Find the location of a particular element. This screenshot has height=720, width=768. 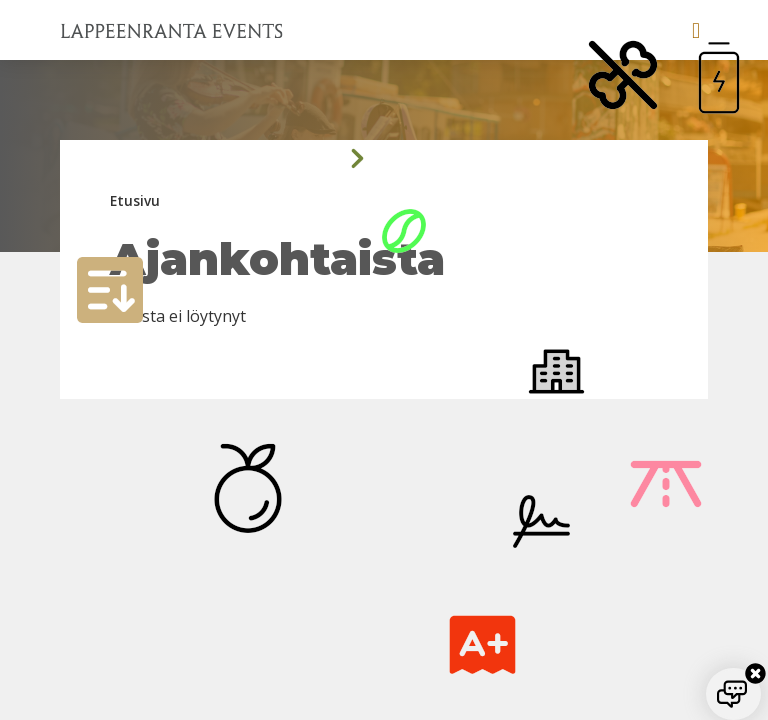

view exam or test results is located at coordinates (482, 643).